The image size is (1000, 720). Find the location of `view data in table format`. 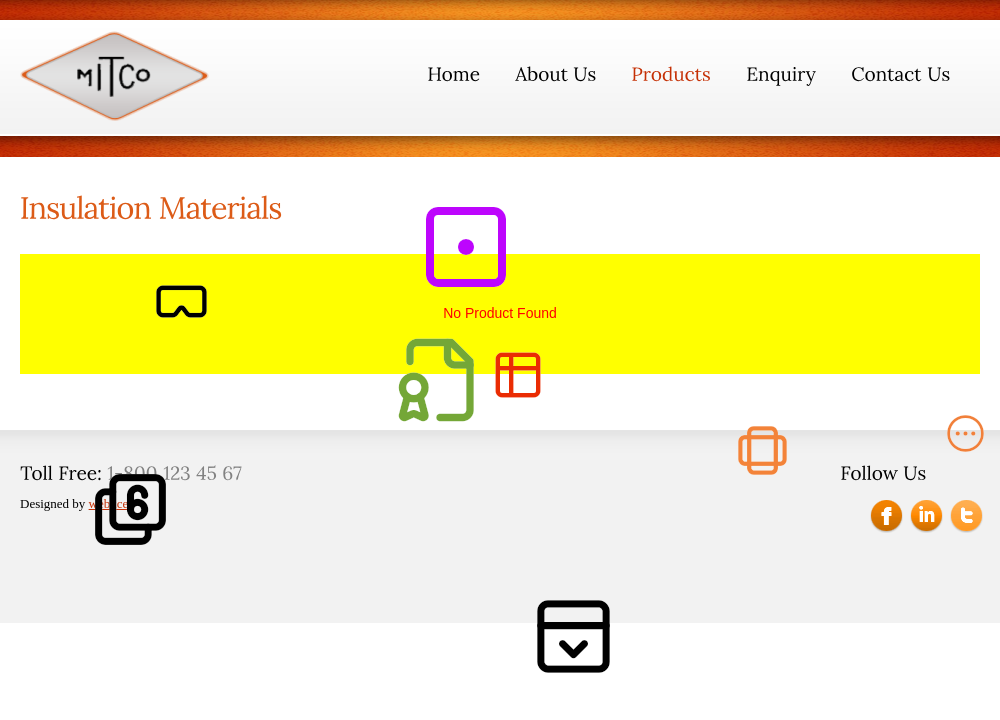

view data in table format is located at coordinates (518, 375).